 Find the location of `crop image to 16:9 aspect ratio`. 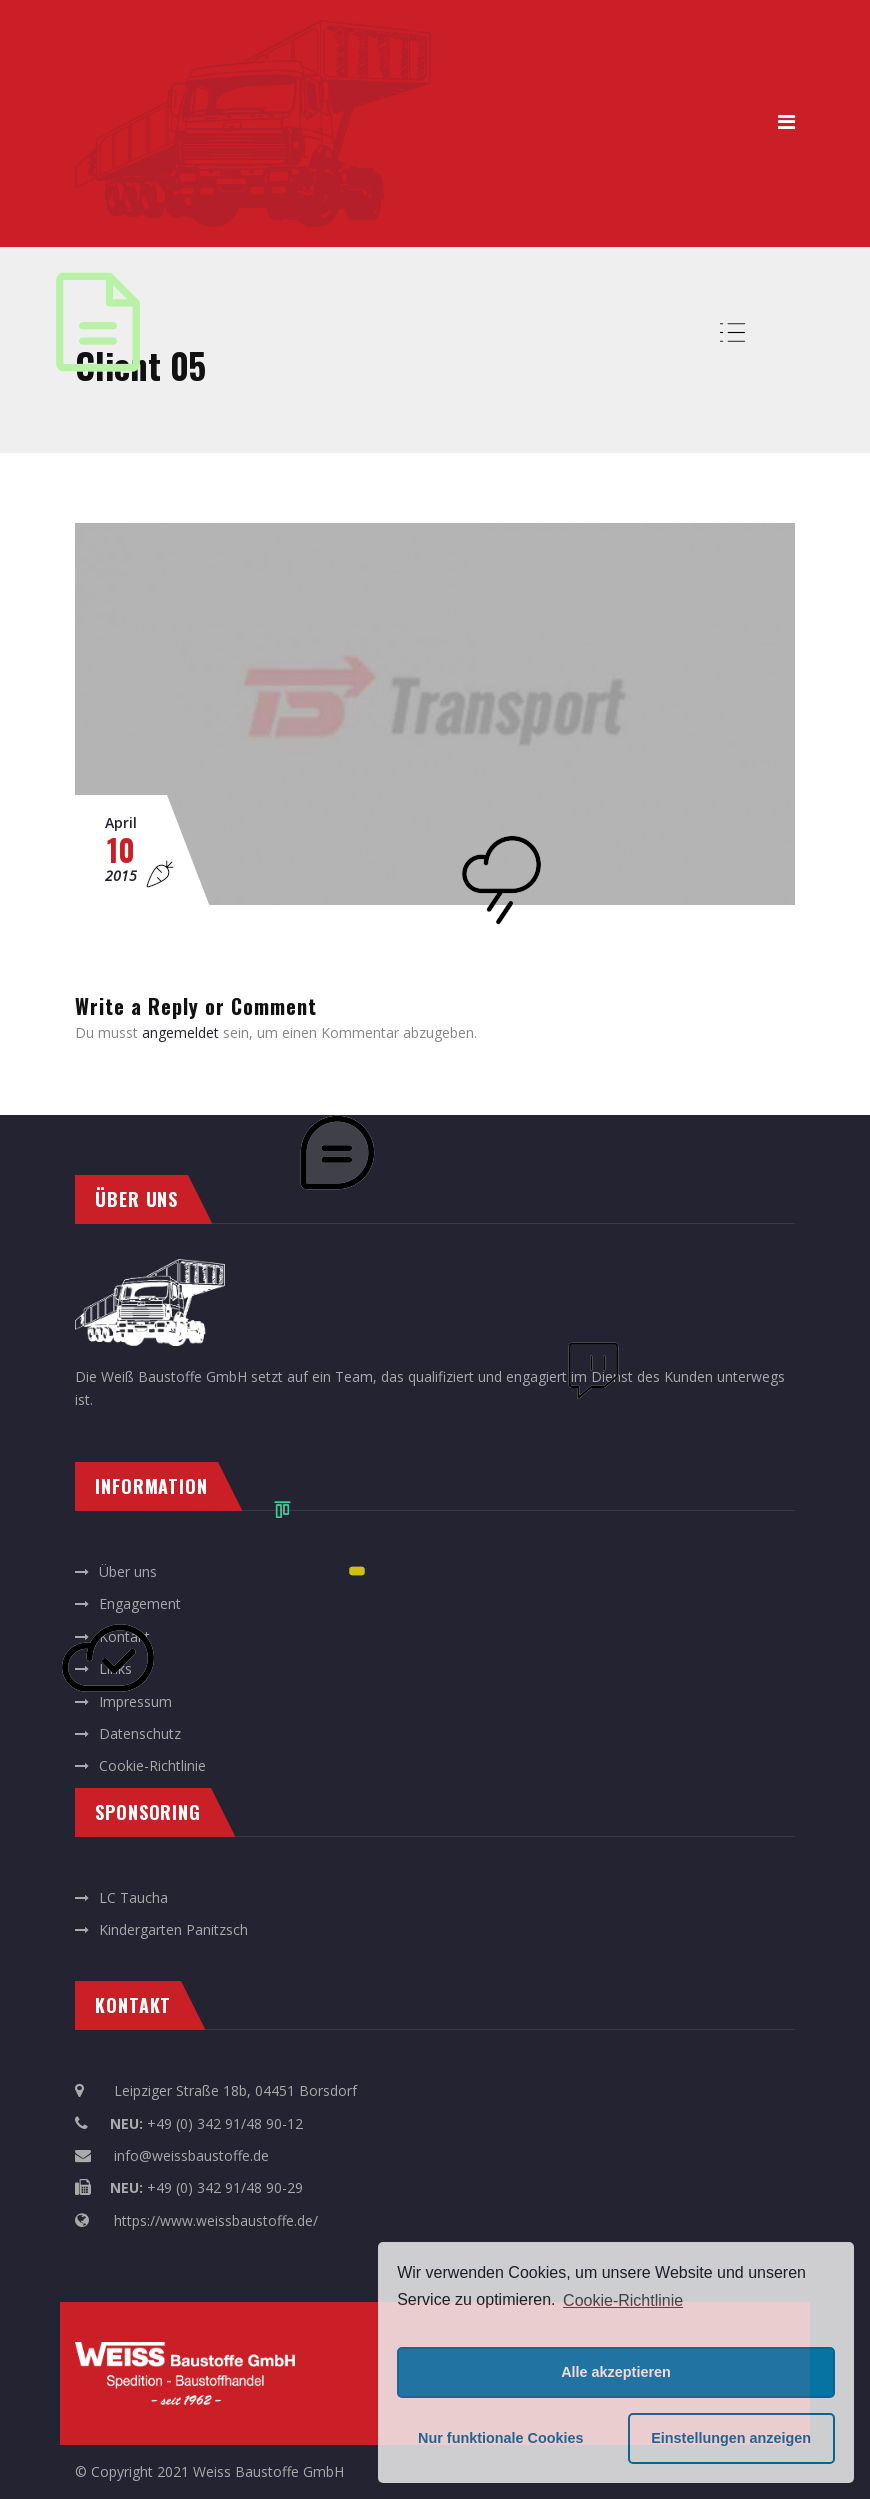

crop image to 16:9 aspect ratio is located at coordinates (357, 1571).